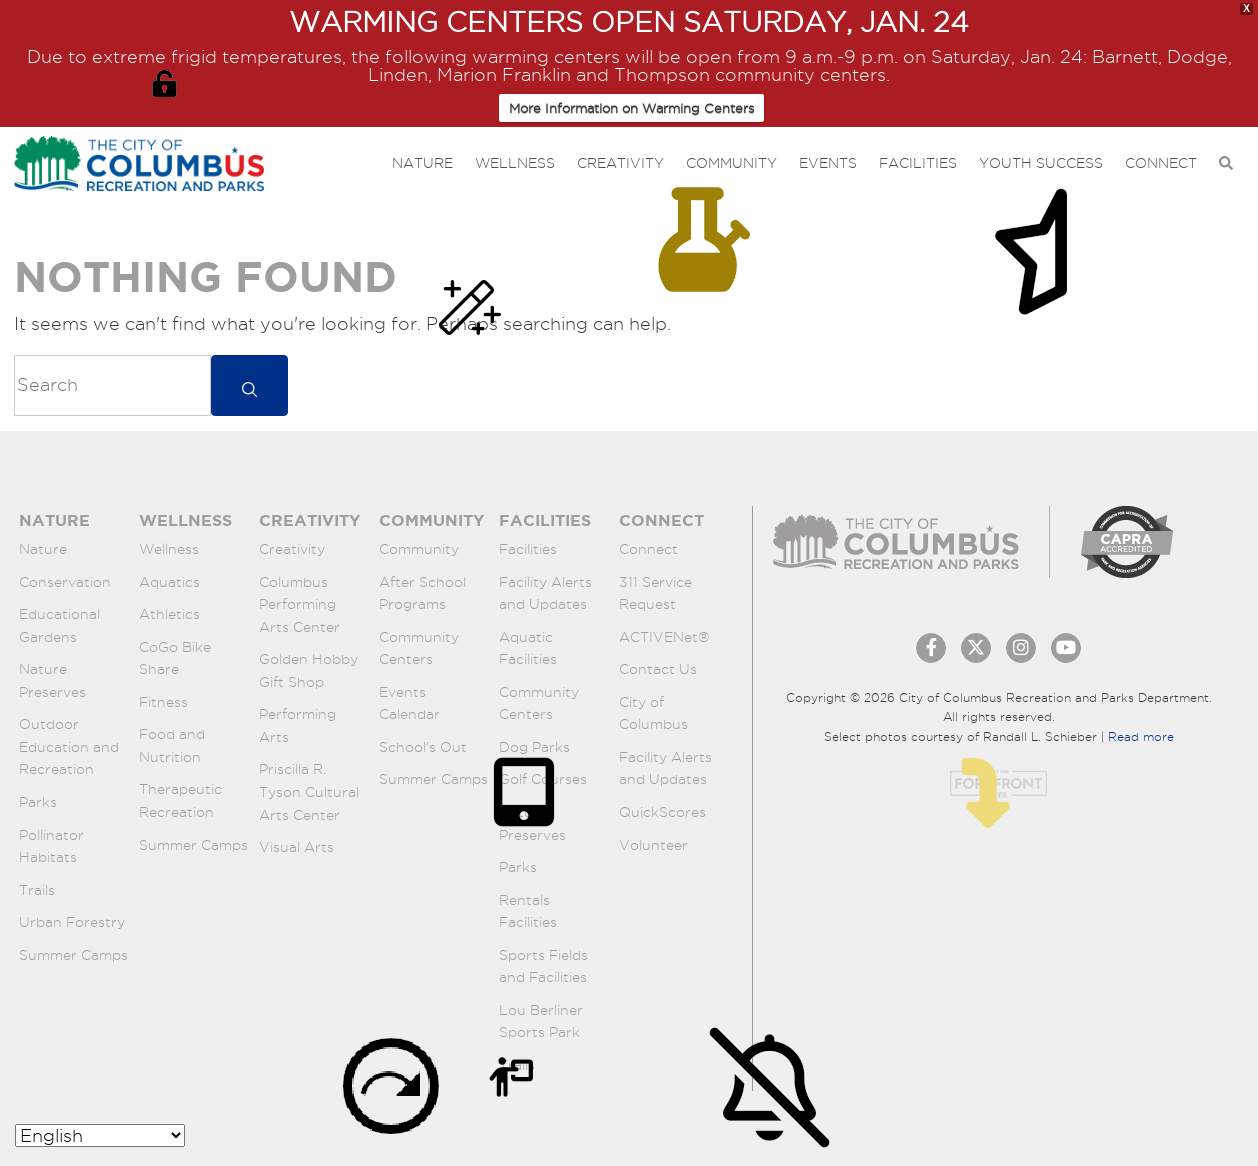 The image size is (1258, 1166). Describe the element at coordinates (769, 1087) in the screenshot. I see `mute notifications` at that location.